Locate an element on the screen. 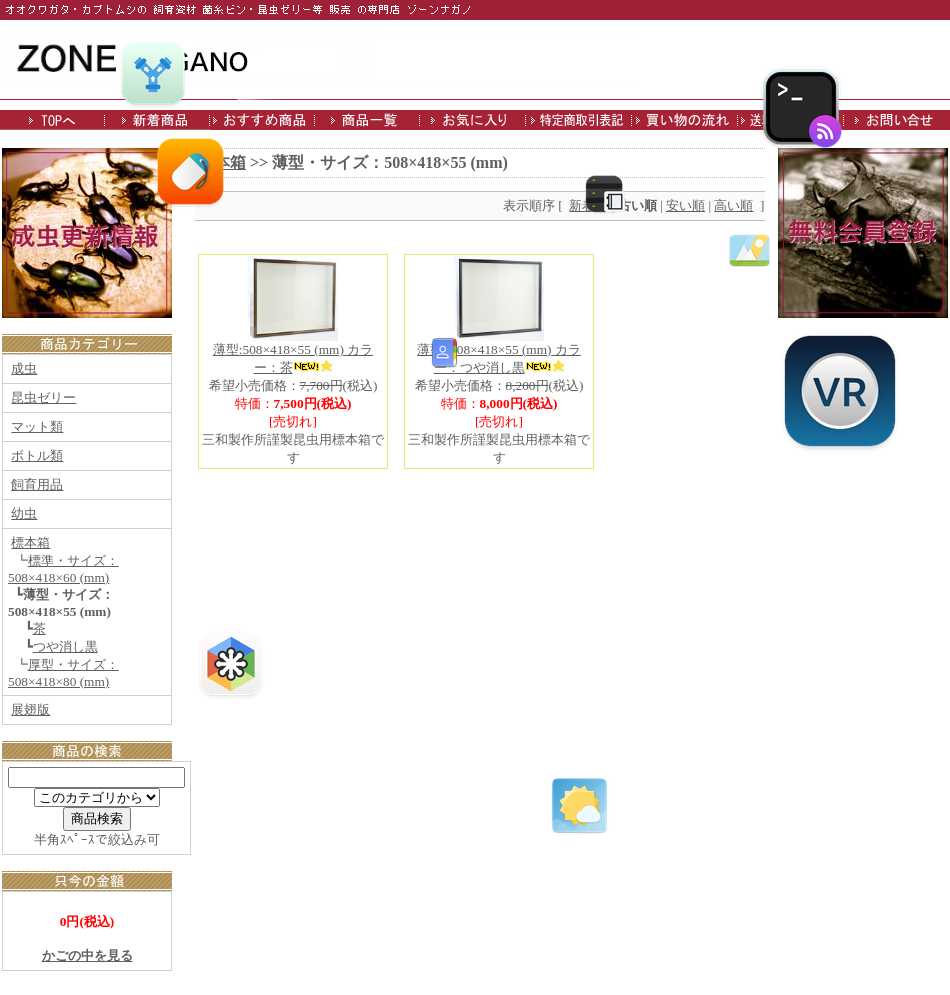  configure LDAP server connection settings is located at coordinates (604, 194).